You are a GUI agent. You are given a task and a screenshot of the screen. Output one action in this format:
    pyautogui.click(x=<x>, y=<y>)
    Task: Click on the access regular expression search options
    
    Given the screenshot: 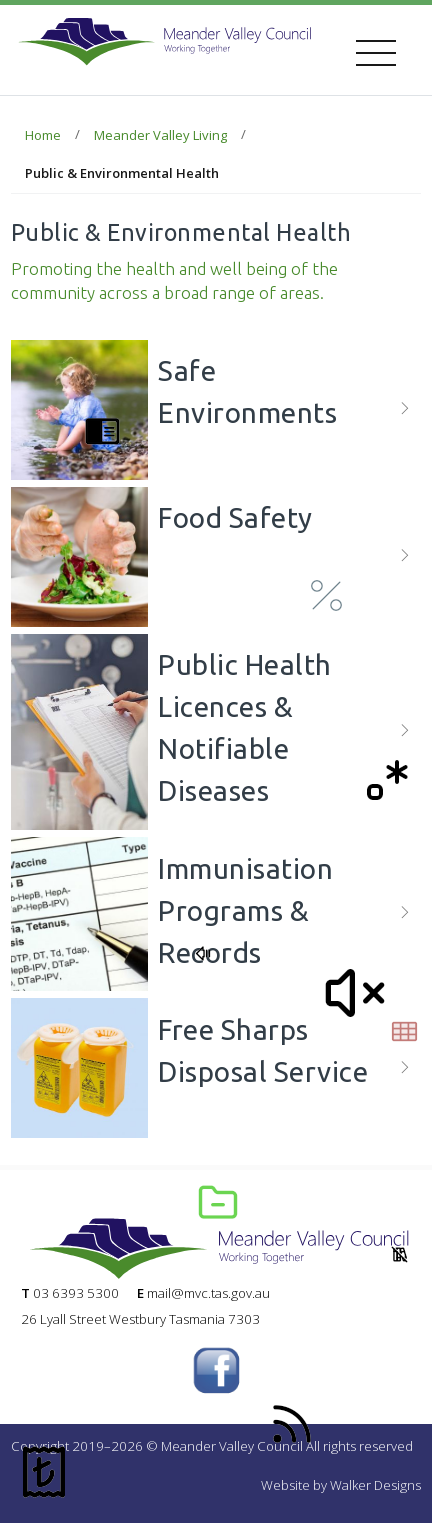 What is the action you would take?
    pyautogui.click(x=387, y=780)
    